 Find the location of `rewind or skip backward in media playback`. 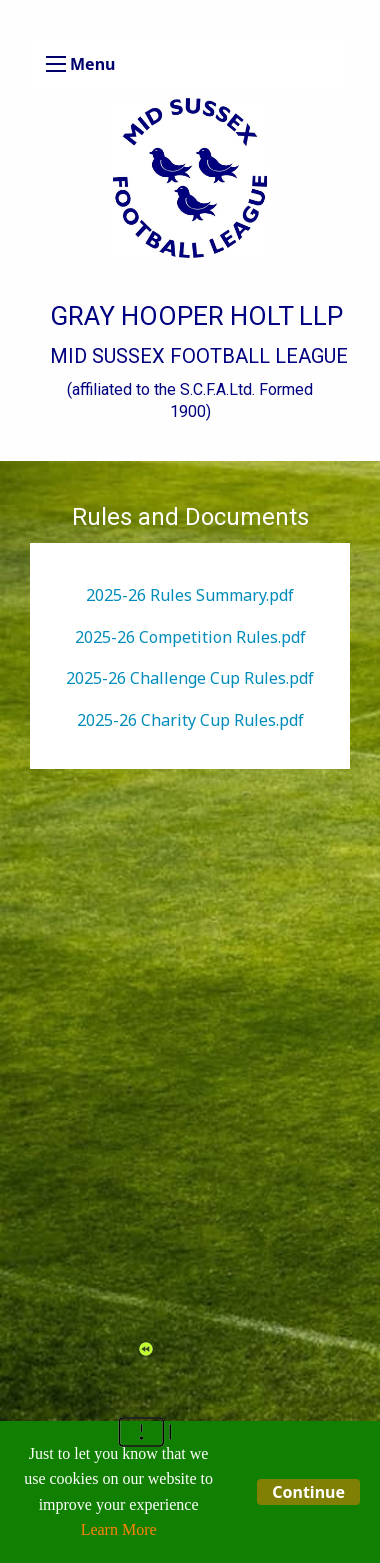

rewind or skip backward in media playback is located at coordinates (146, 1349).